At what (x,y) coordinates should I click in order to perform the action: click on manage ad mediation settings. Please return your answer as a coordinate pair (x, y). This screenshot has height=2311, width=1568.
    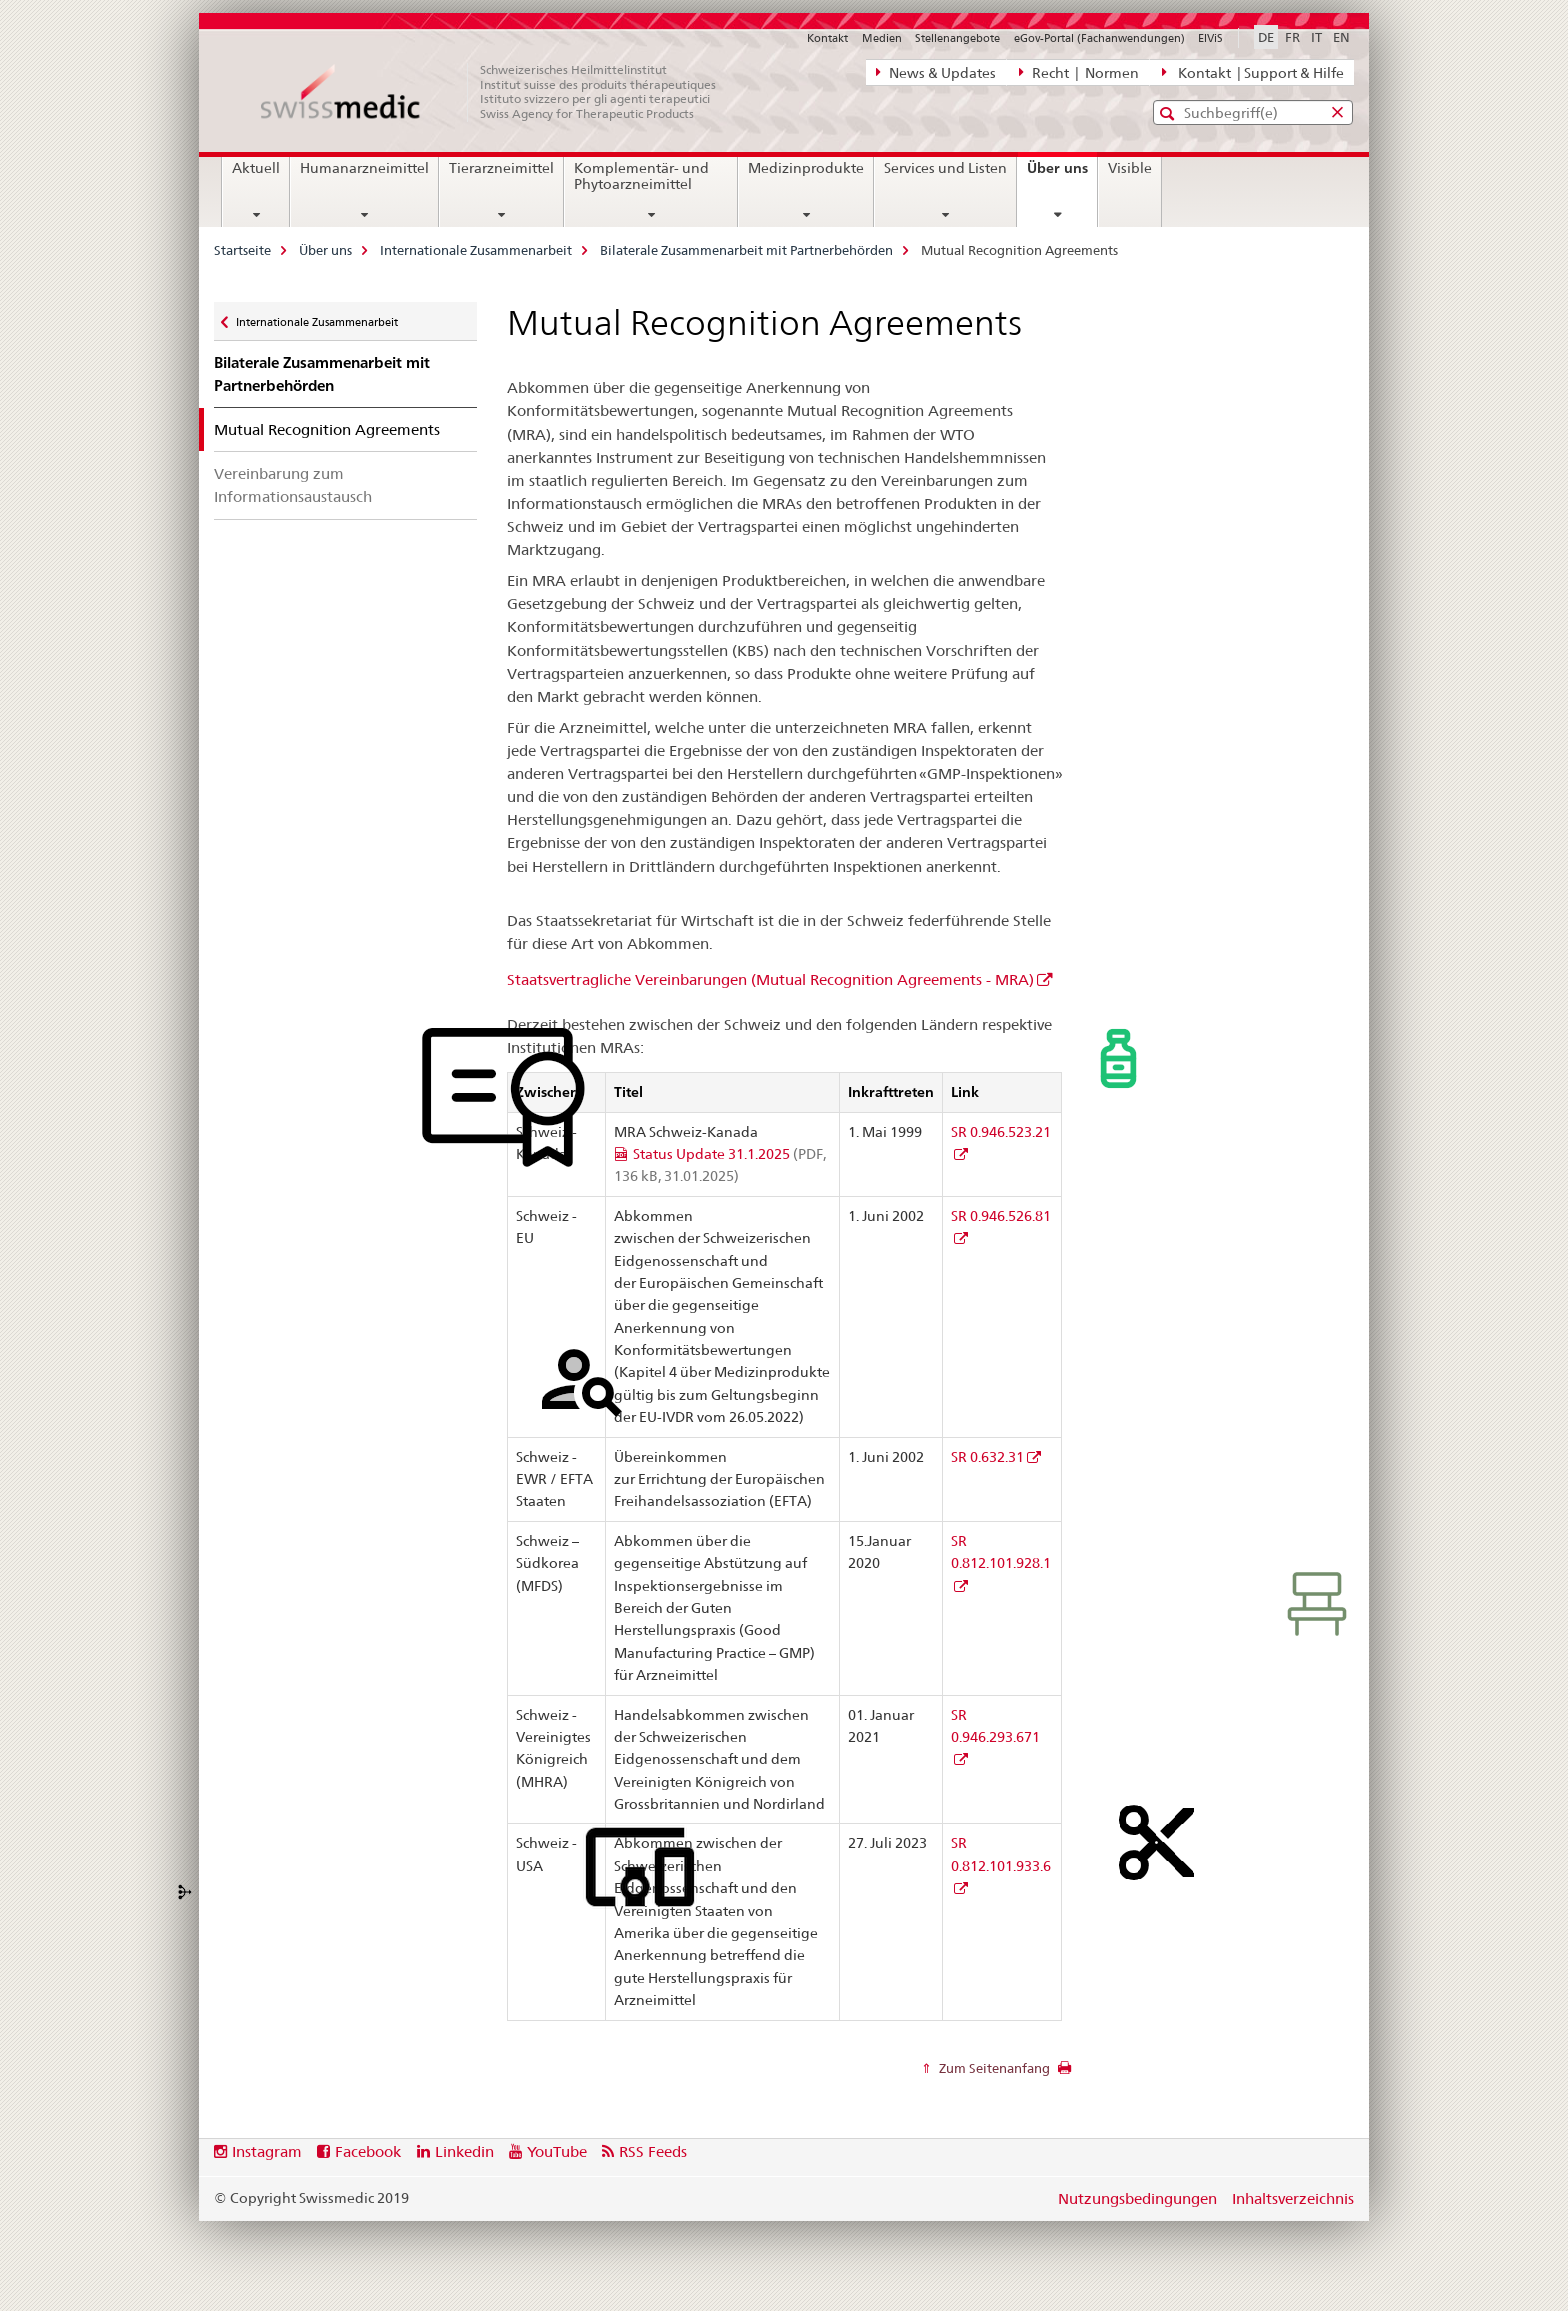
    Looking at the image, I should click on (185, 1892).